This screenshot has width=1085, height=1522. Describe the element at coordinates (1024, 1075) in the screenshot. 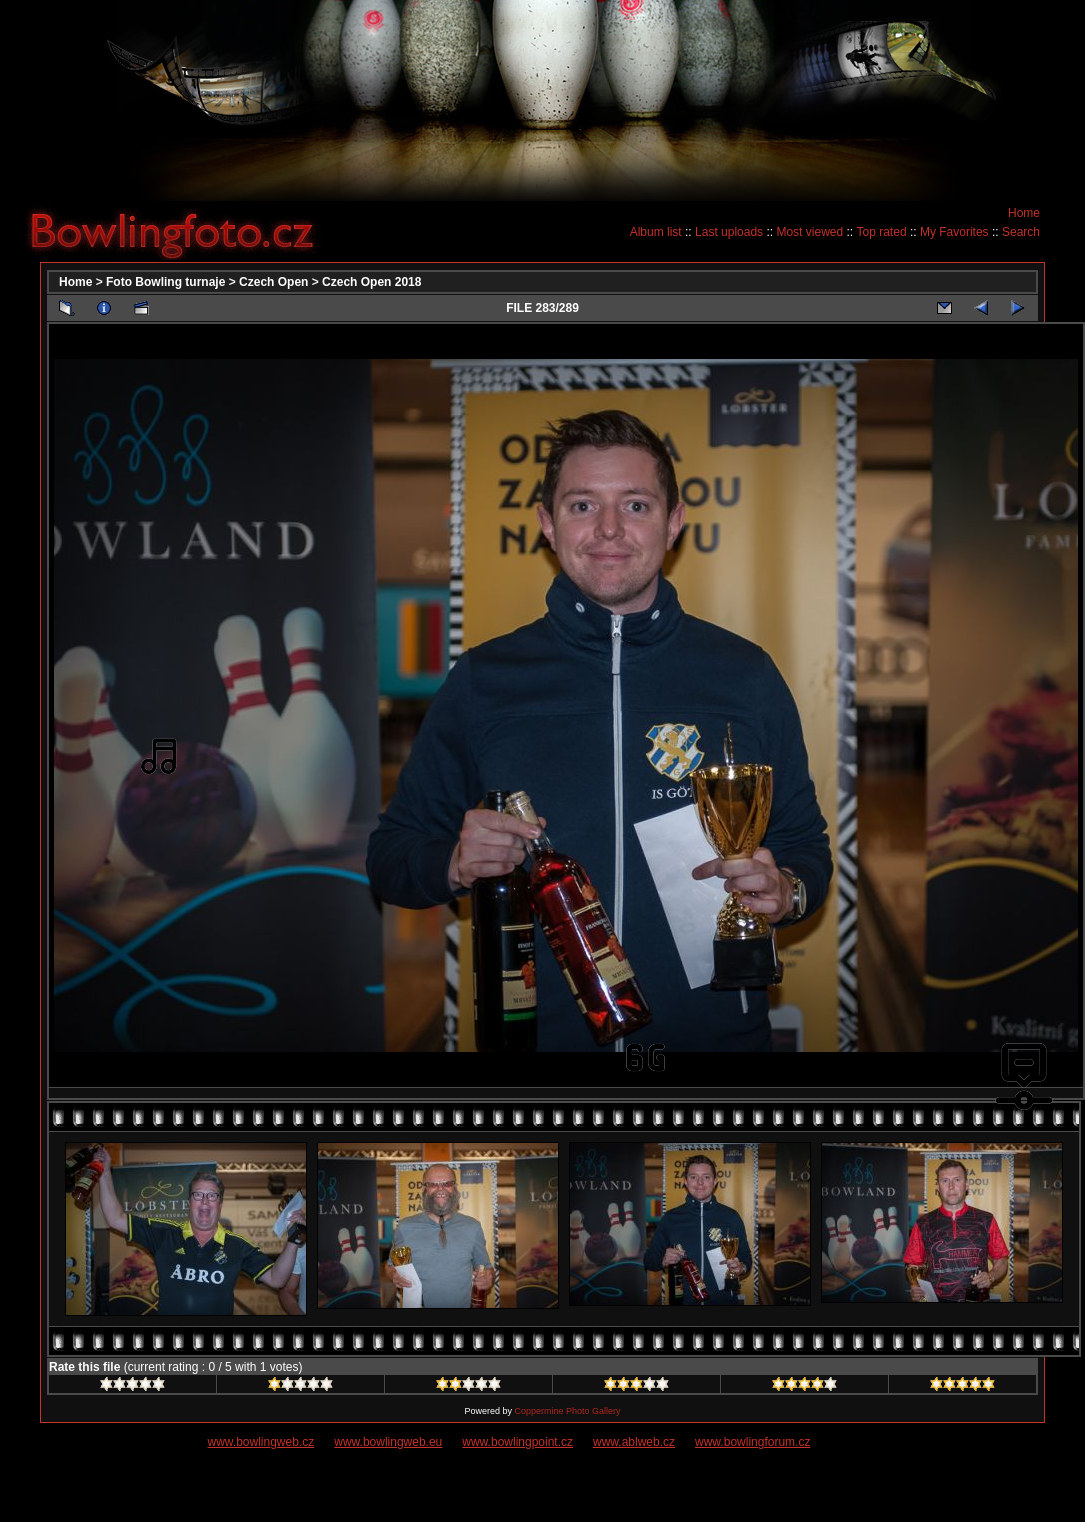

I see `remove an event from the timeline` at that location.